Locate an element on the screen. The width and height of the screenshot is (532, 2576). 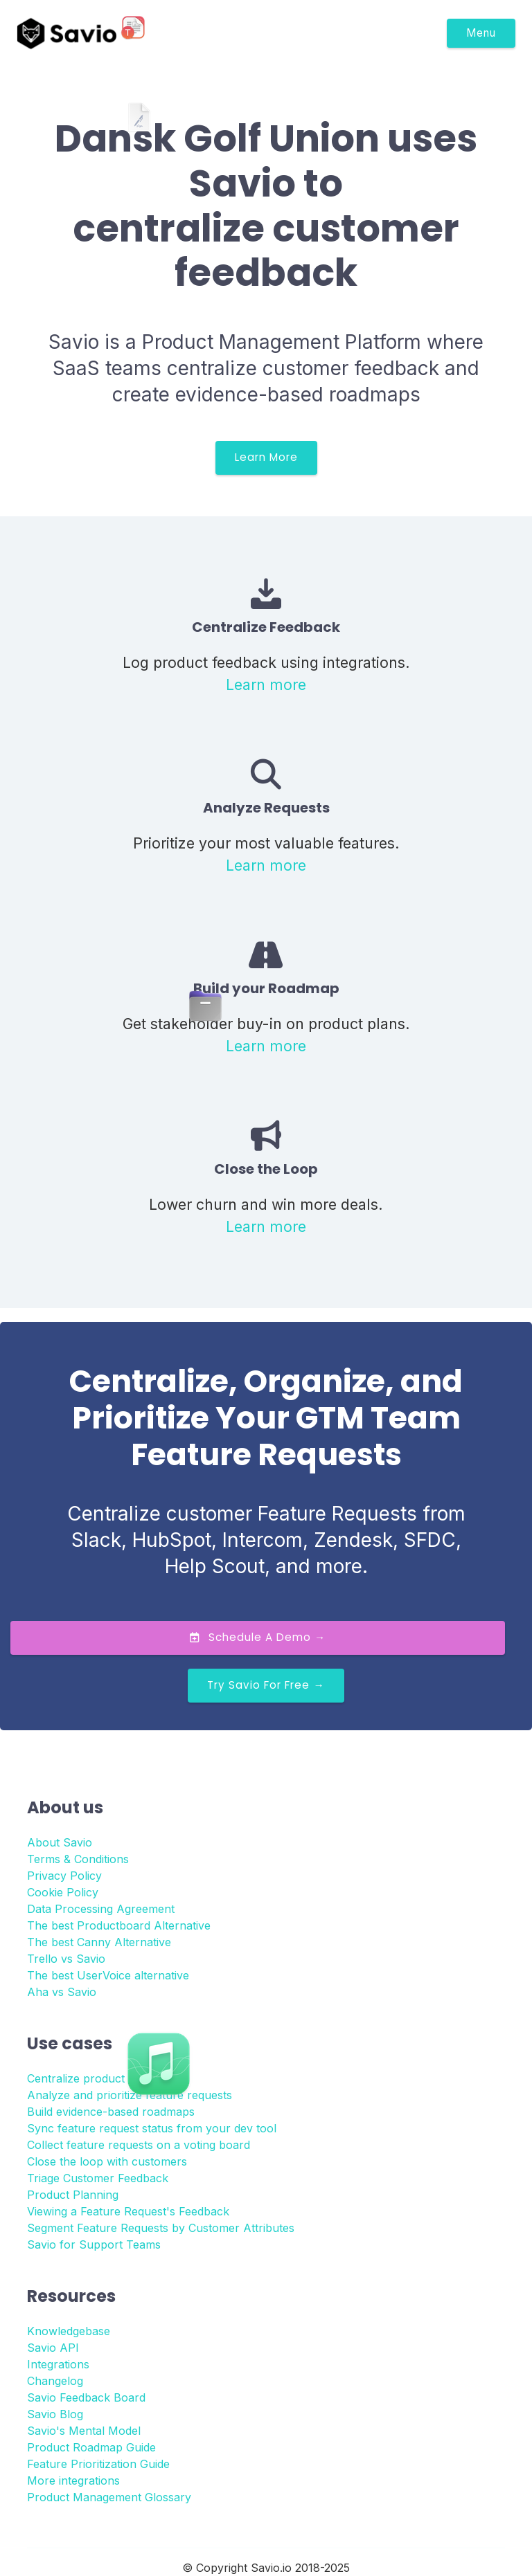
open lx music desktop app is located at coordinates (159, 2064).